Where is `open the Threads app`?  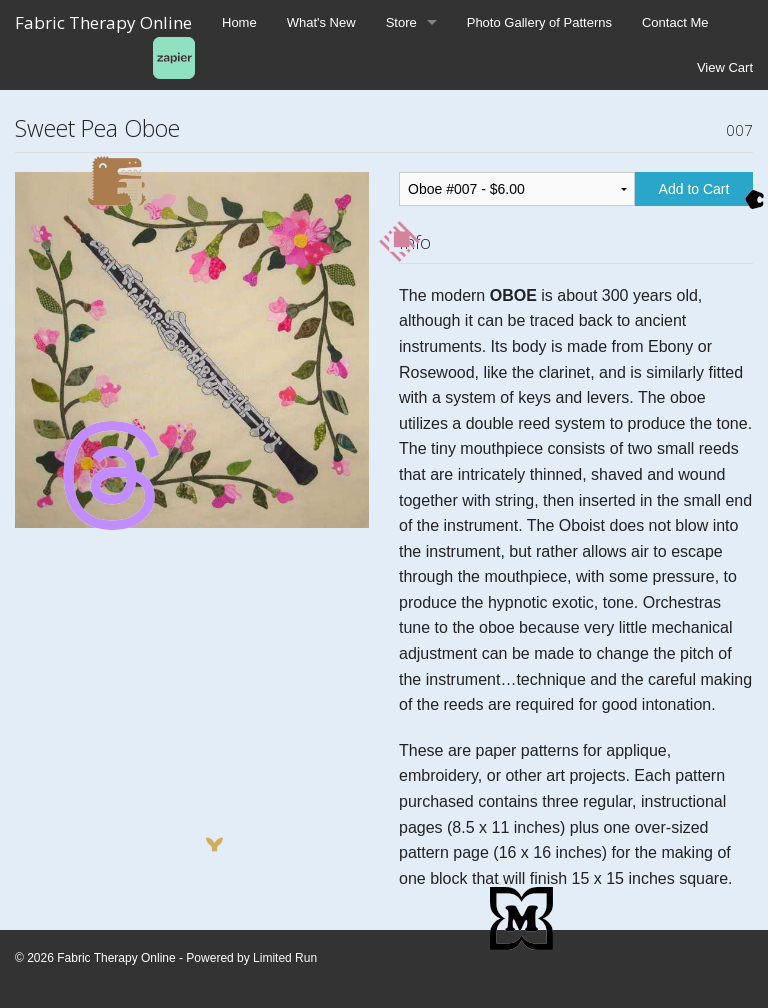
open the Threads app is located at coordinates (111, 475).